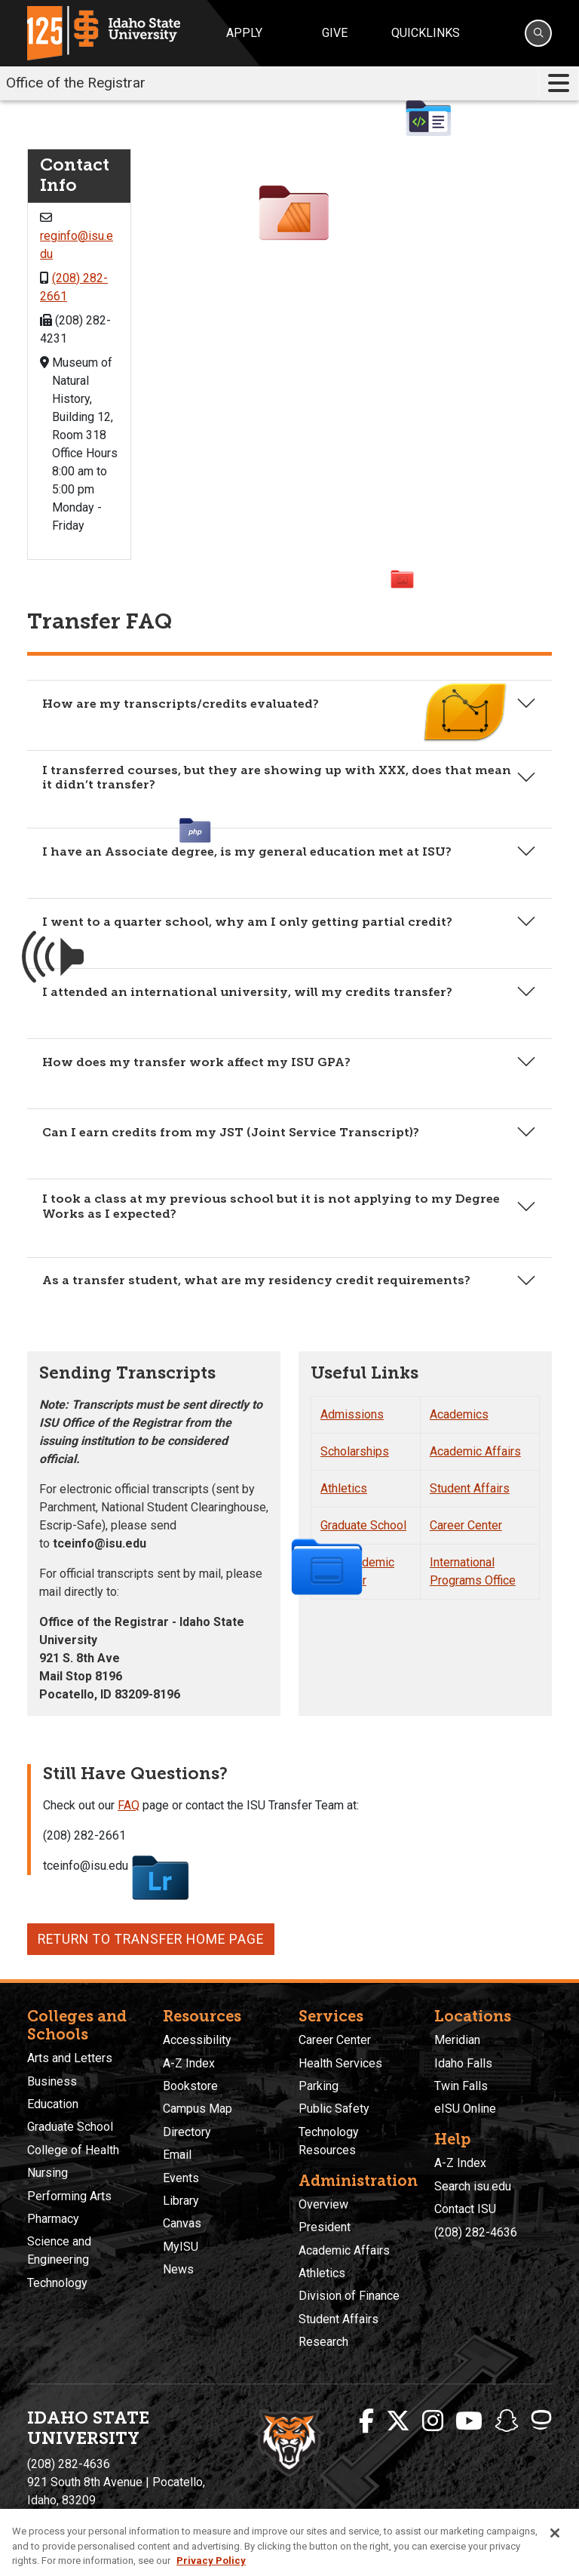 The width and height of the screenshot is (579, 2576). Describe the element at coordinates (402, 579) in the screenshot. I see `open your images folder` at that location.